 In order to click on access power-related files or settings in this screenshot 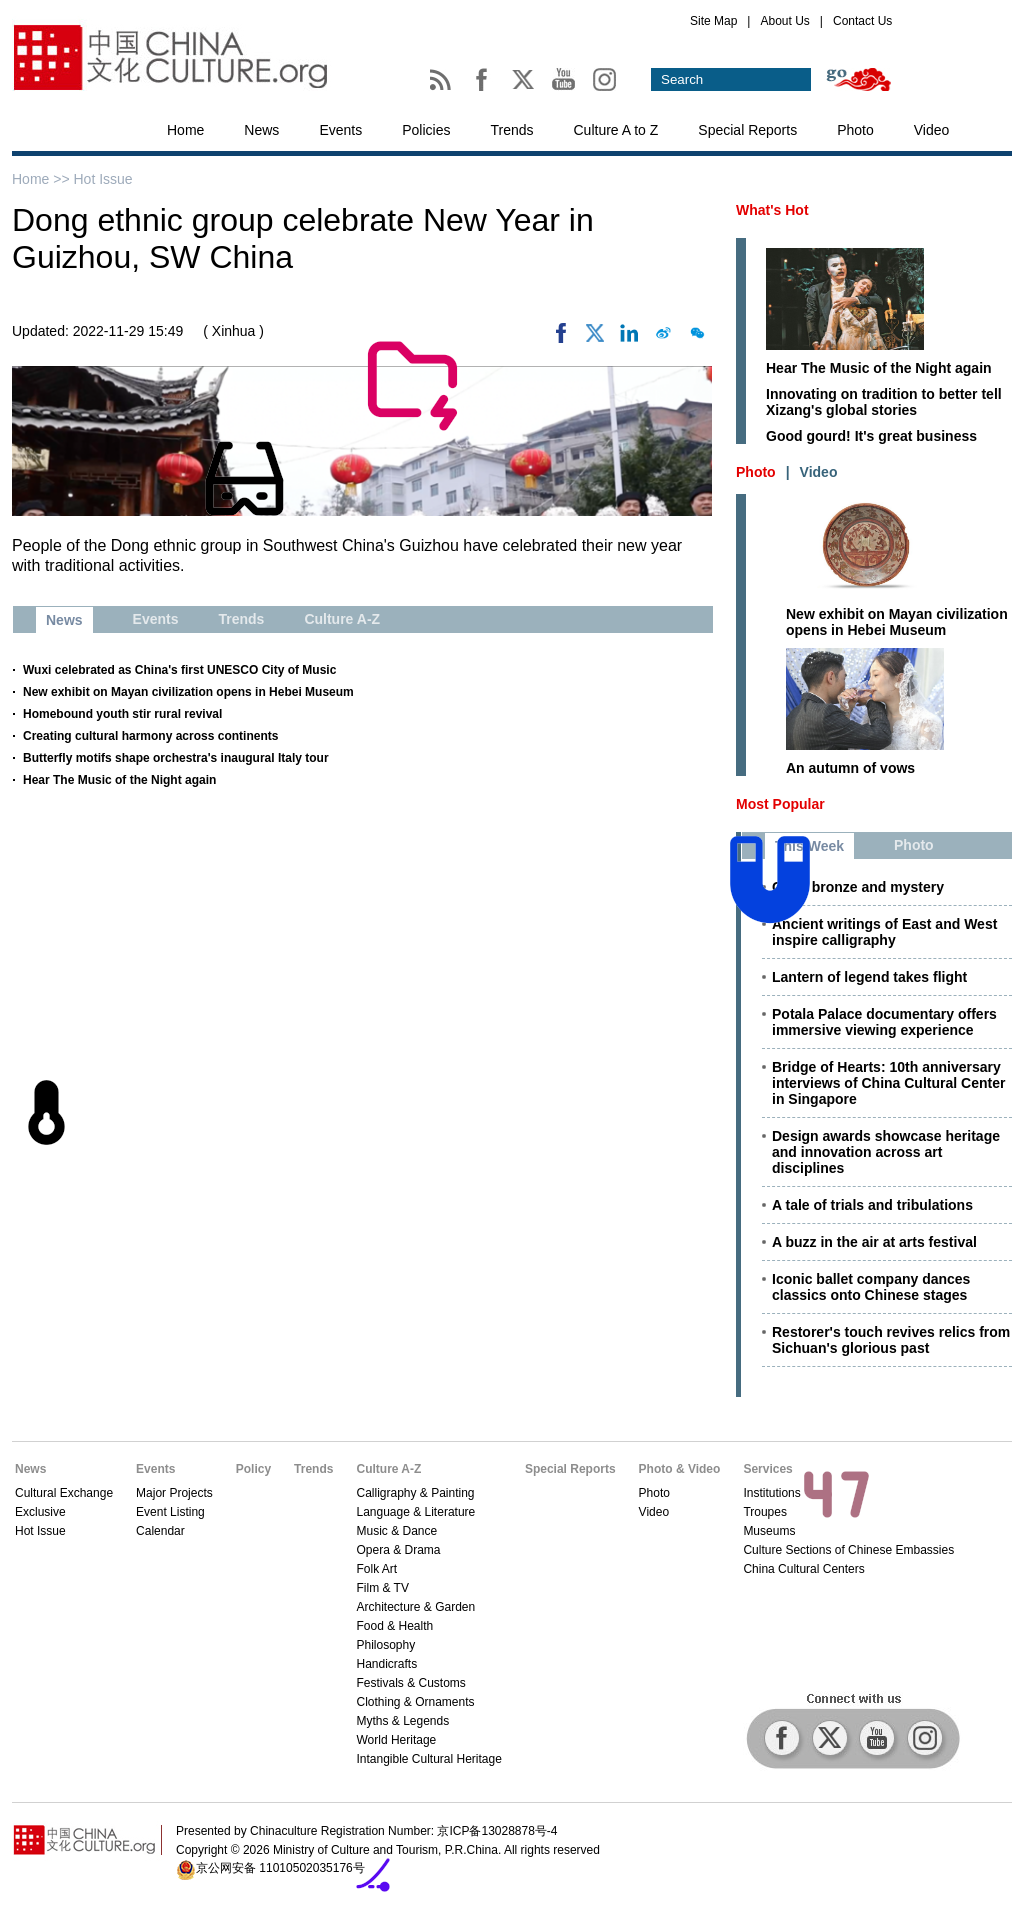, I will do `click(412, 381)`.